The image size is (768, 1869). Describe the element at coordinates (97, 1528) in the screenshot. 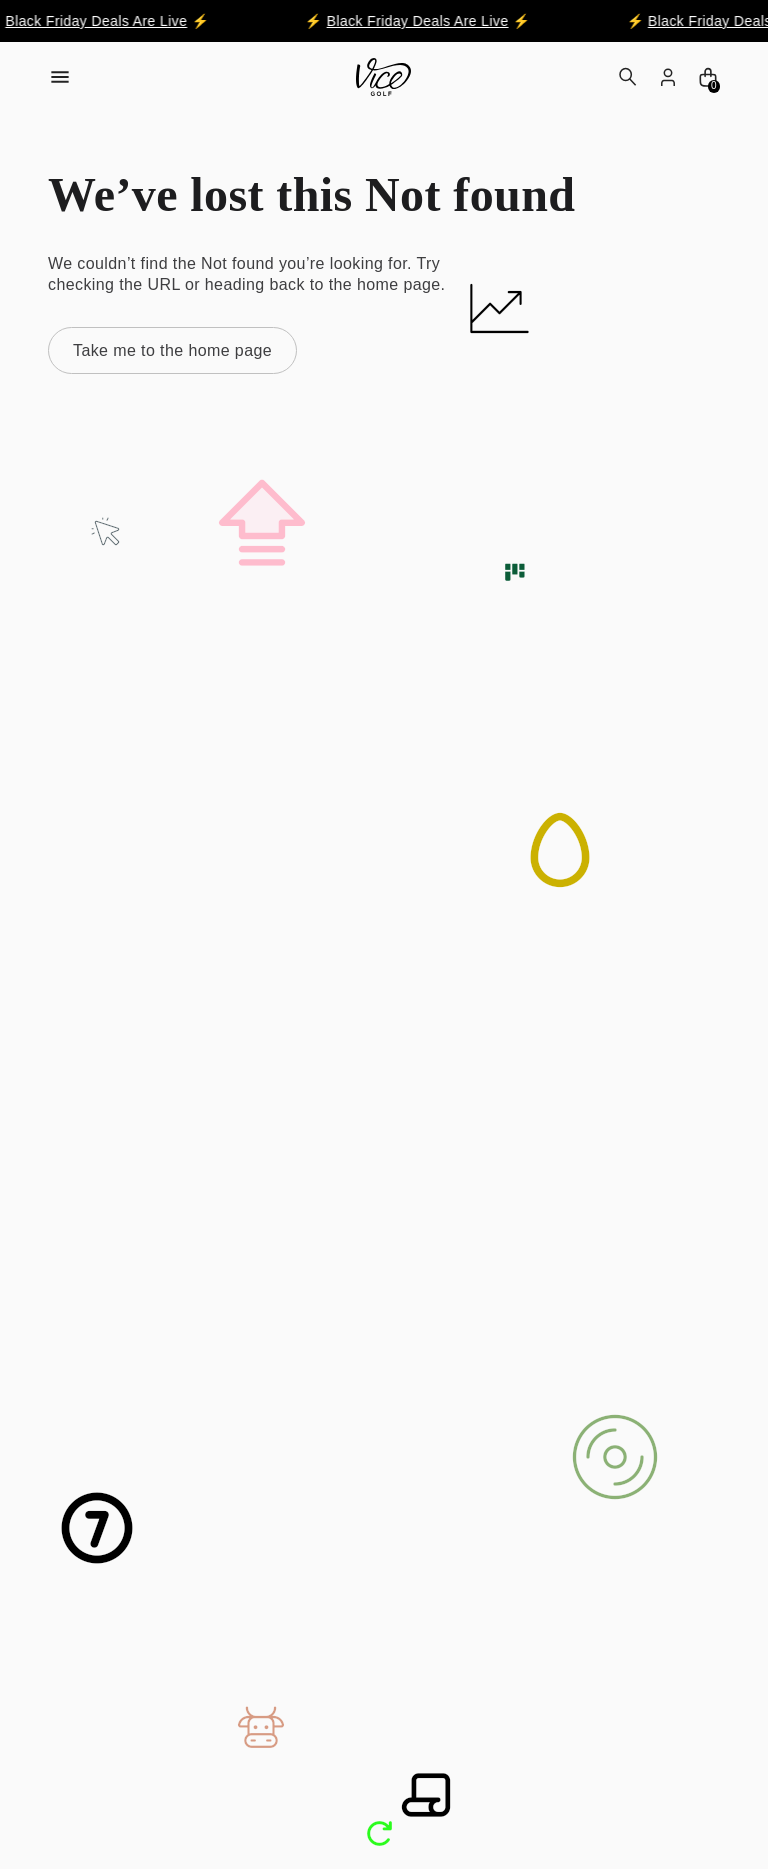

I see `indicates step 7 in a numbered sequence` at that location.